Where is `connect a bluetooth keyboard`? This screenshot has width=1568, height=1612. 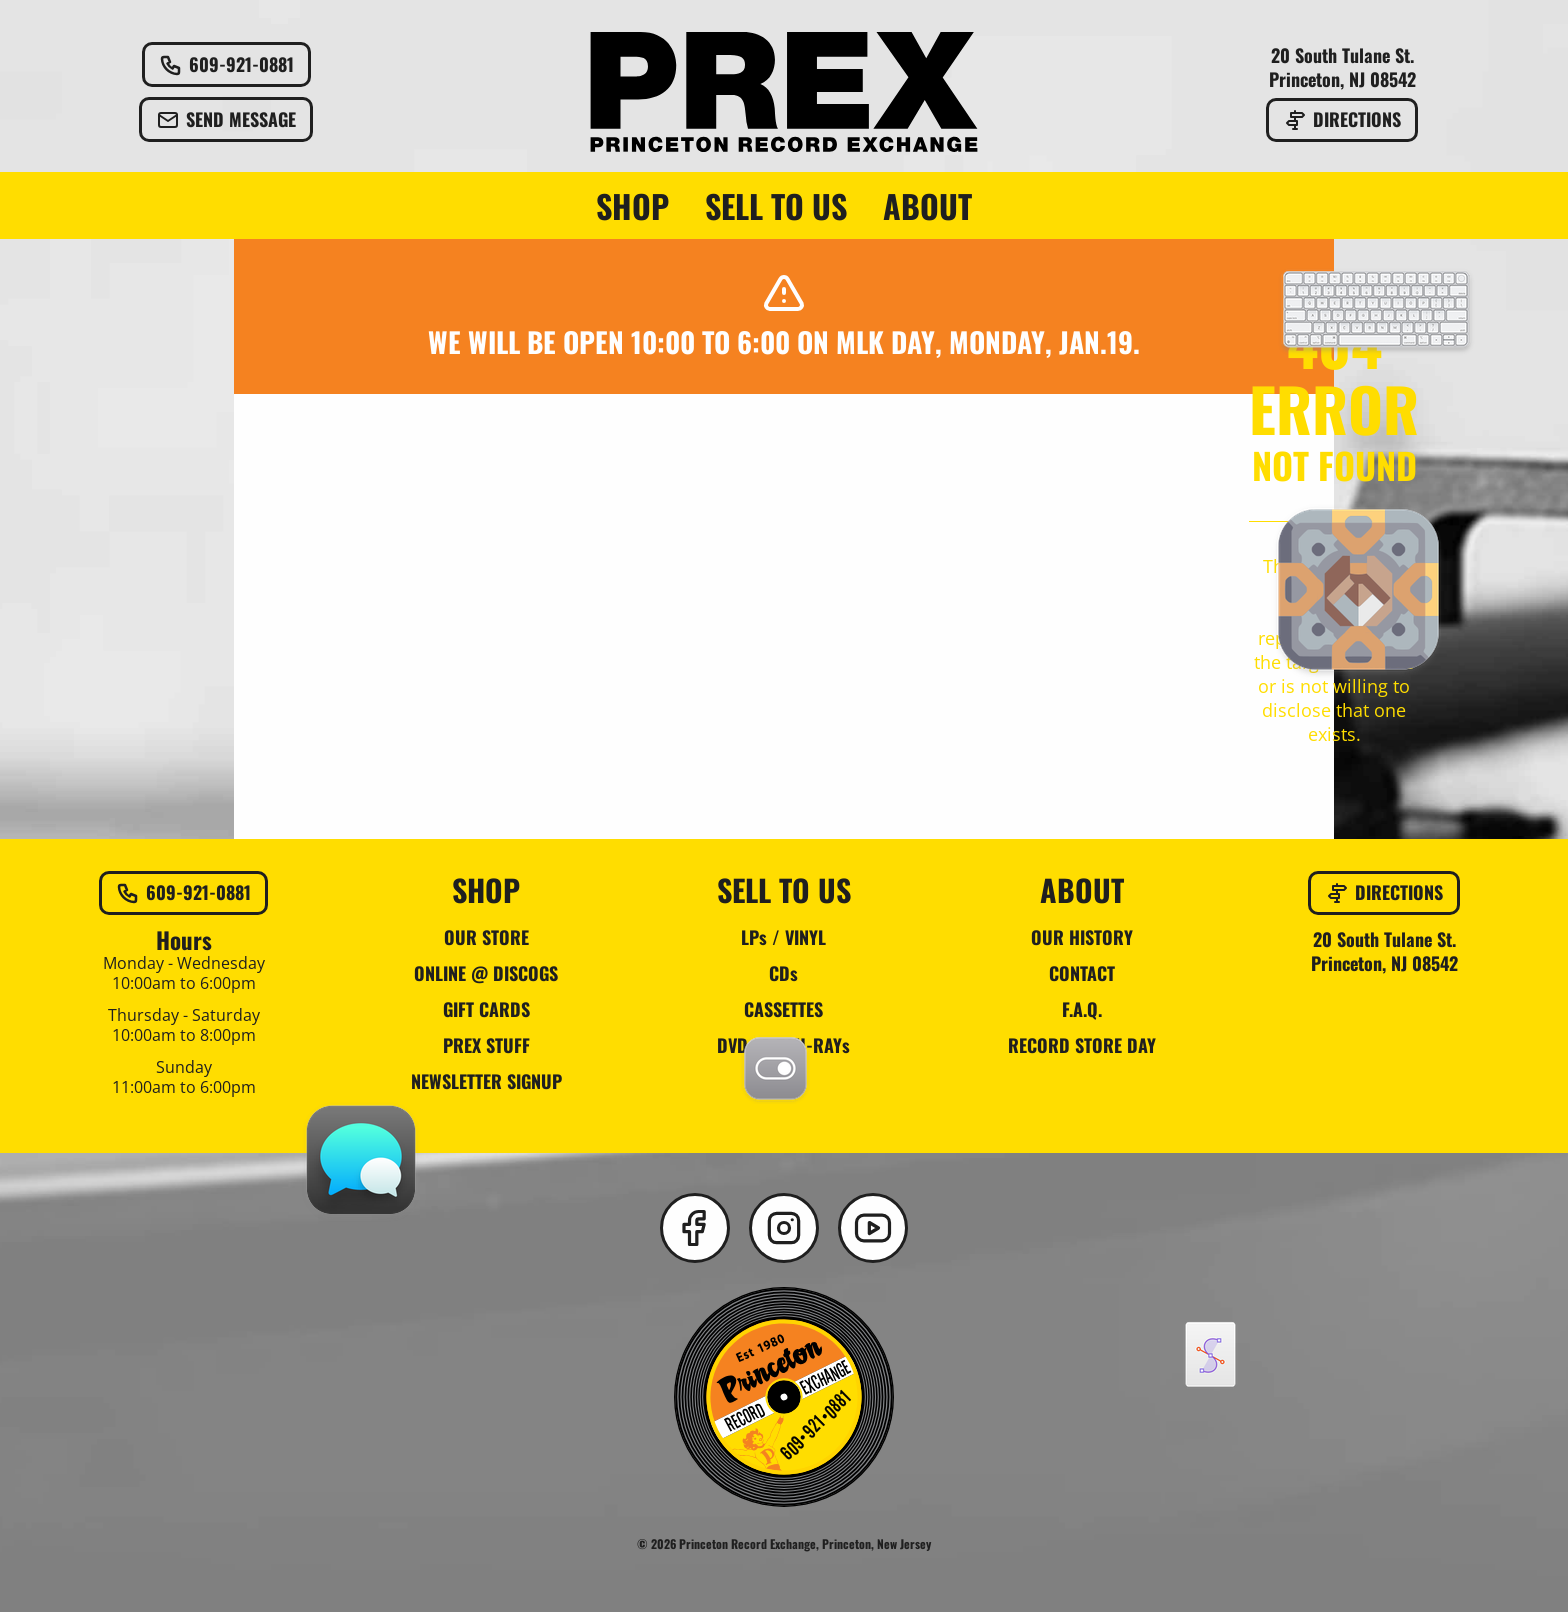
connect a bluetooth keyboard is located at coordinates (1376, 309).